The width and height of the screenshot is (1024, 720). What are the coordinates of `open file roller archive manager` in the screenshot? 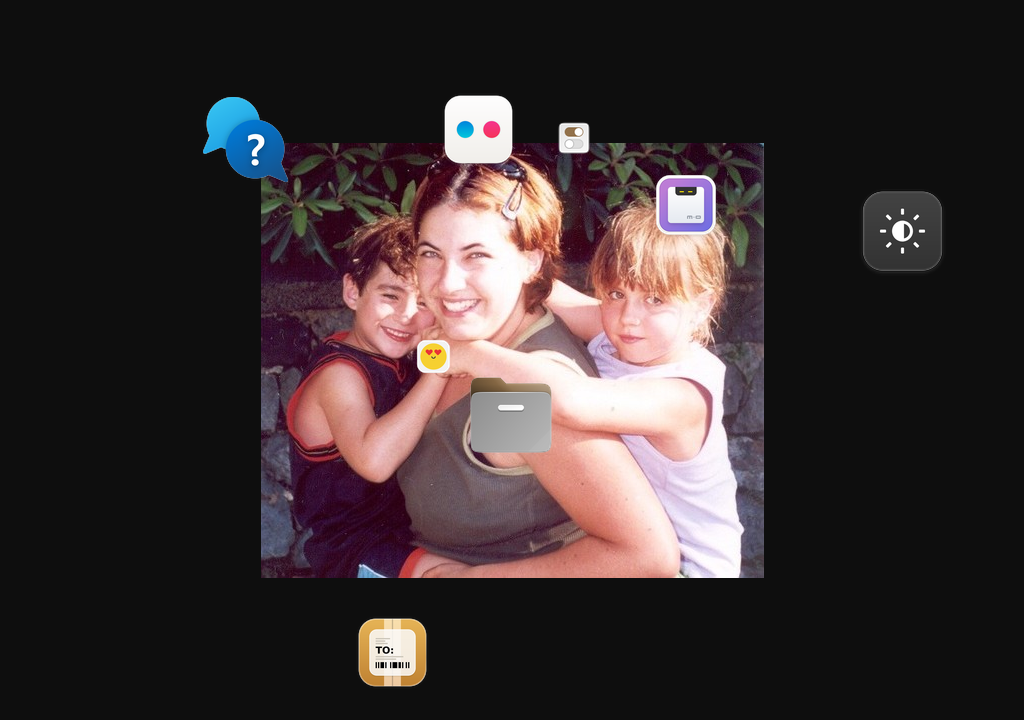 It's located at (392, 652).